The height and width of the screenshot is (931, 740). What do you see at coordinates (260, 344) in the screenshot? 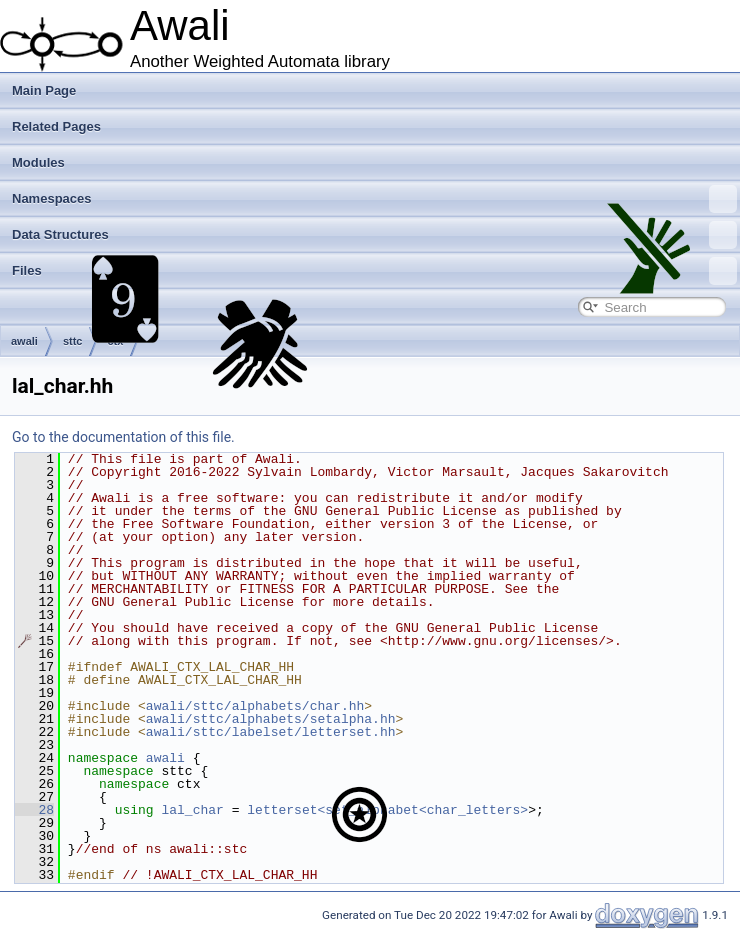
I see `equip gloves or hand gear` at bounding box center [260, 344].